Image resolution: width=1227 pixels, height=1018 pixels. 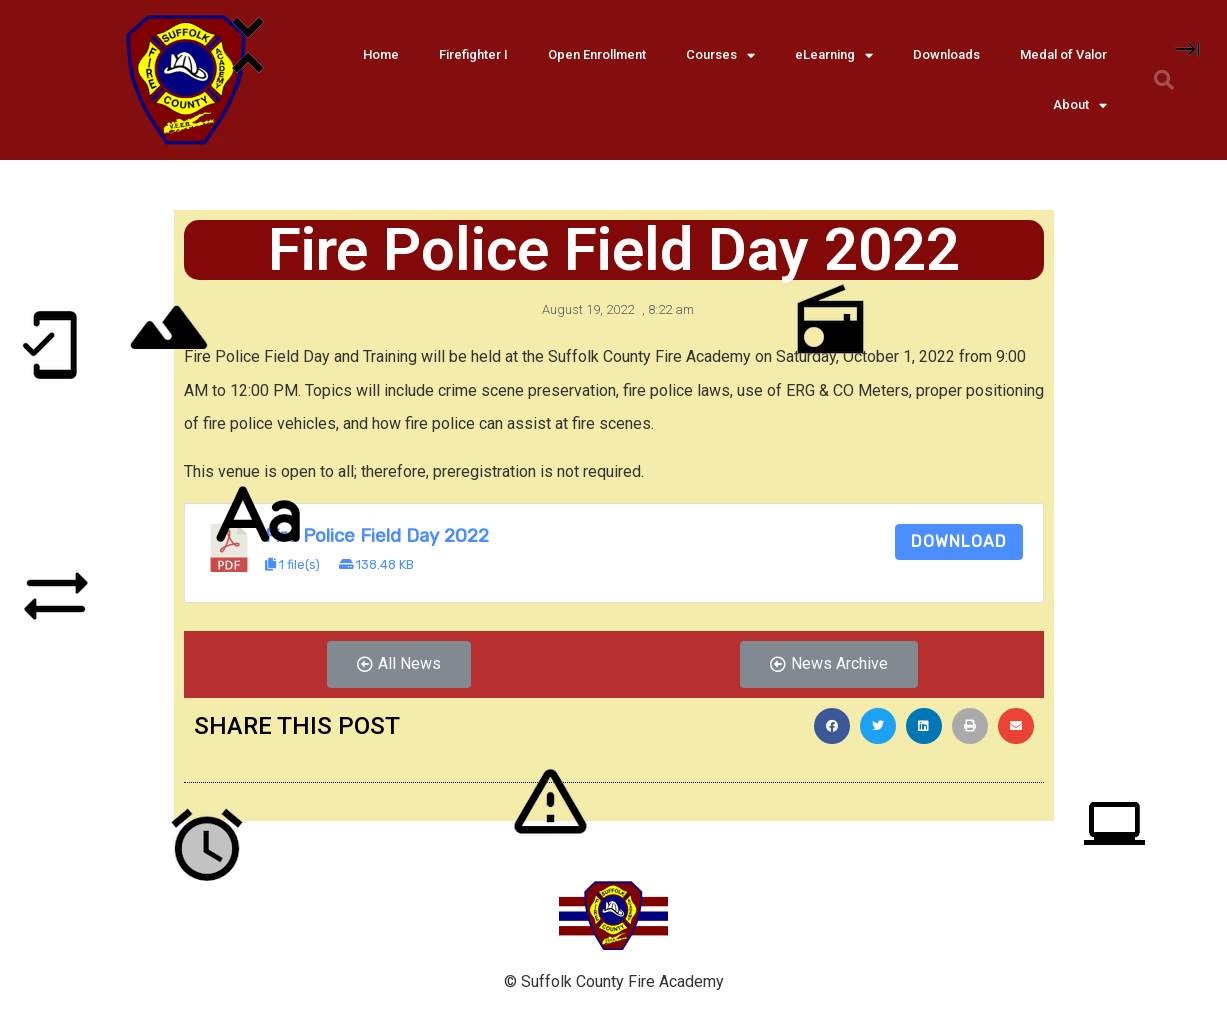 I want to click on move cursor to end of line or field, so click(x=1188, y=49).